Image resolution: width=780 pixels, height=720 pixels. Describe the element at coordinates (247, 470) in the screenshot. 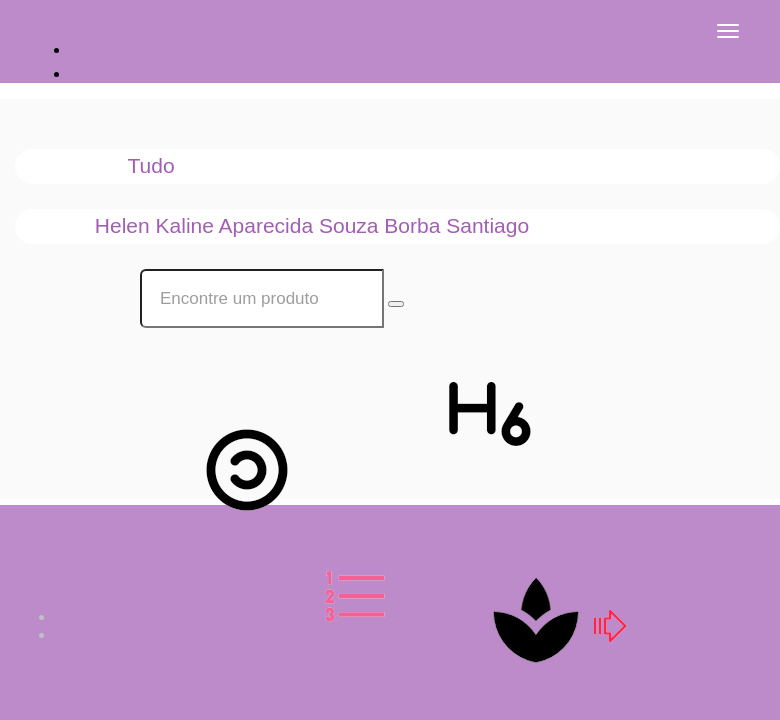

I see `indicates copyleft licensing status` at that location.